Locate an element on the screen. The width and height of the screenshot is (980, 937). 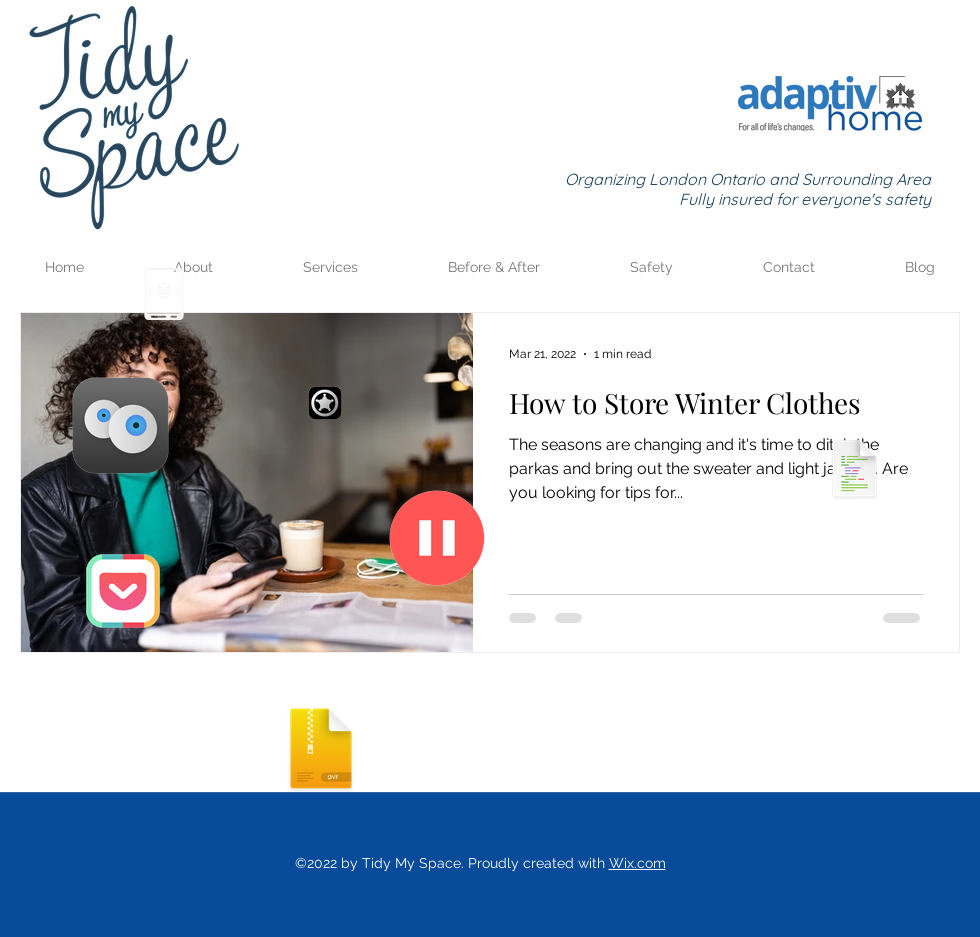
open xfce4 eyes desktop widget is located at coordinates (120, 425).